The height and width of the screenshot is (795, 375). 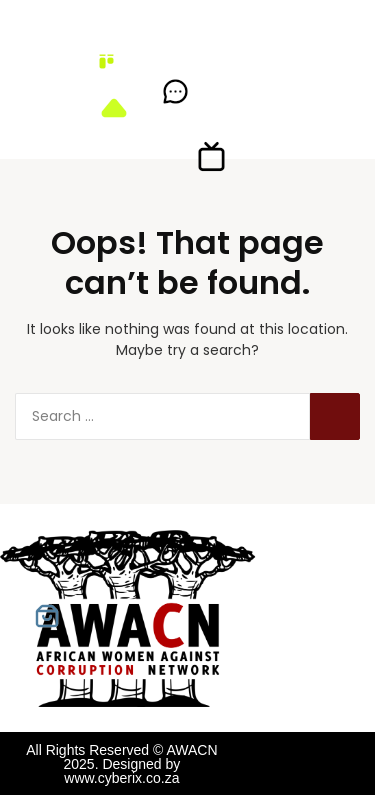 I want to click on scroll to top of page, so click(x=114, y=109).